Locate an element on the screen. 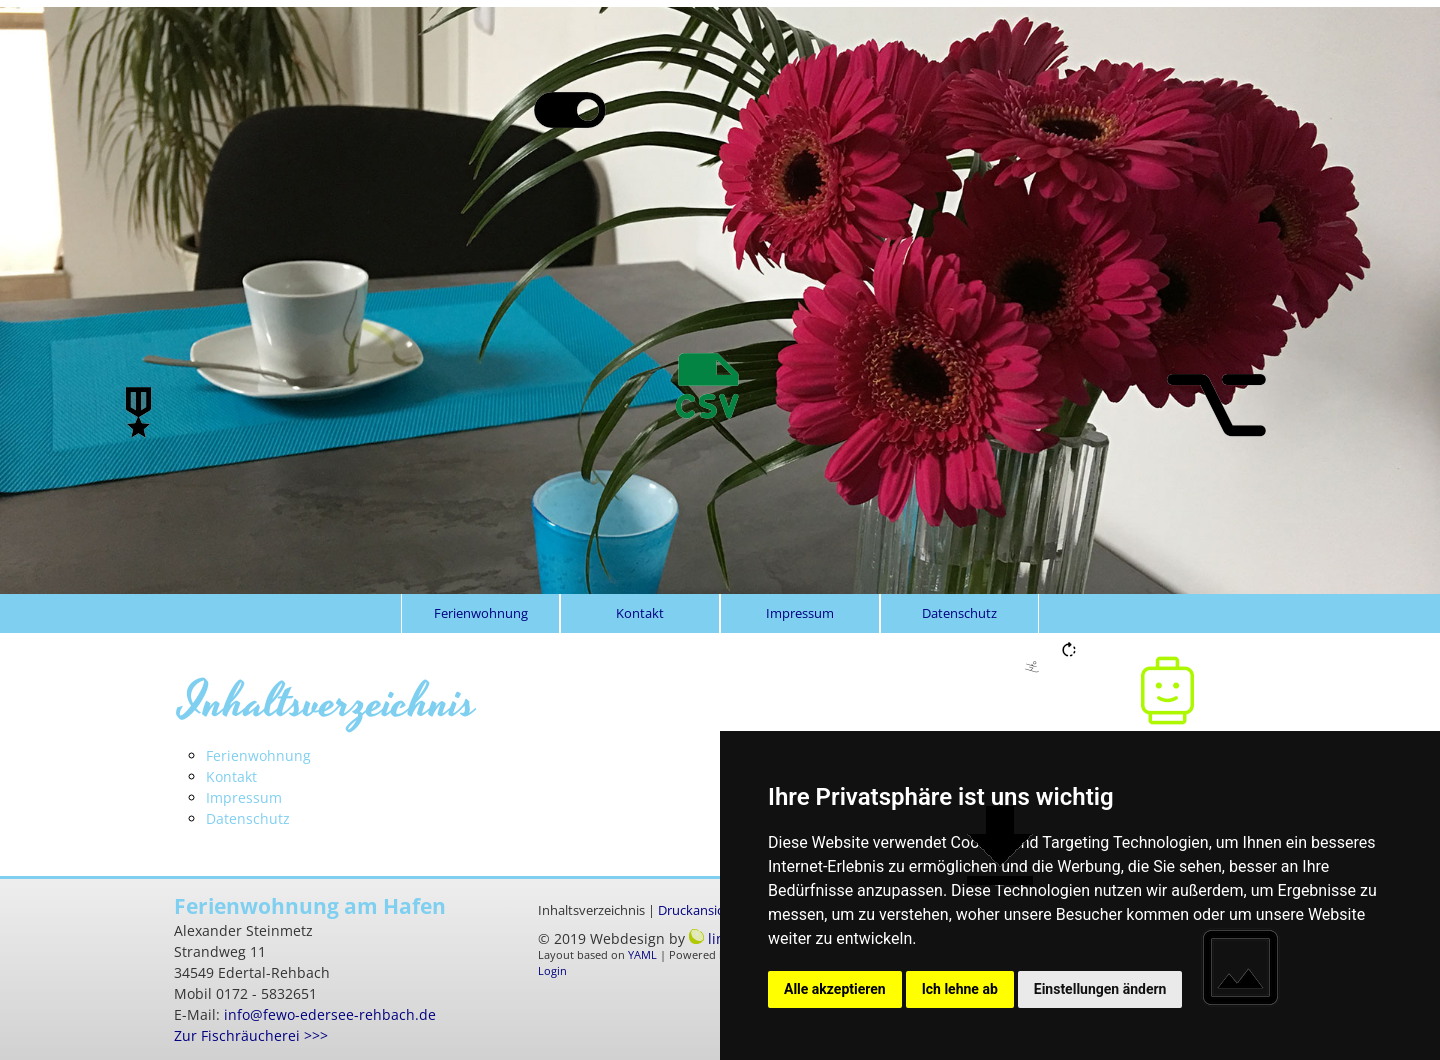 This screenshot has width=1440, height=1060. access ski resort or winter sports information is located at coordinates (1032, 667).